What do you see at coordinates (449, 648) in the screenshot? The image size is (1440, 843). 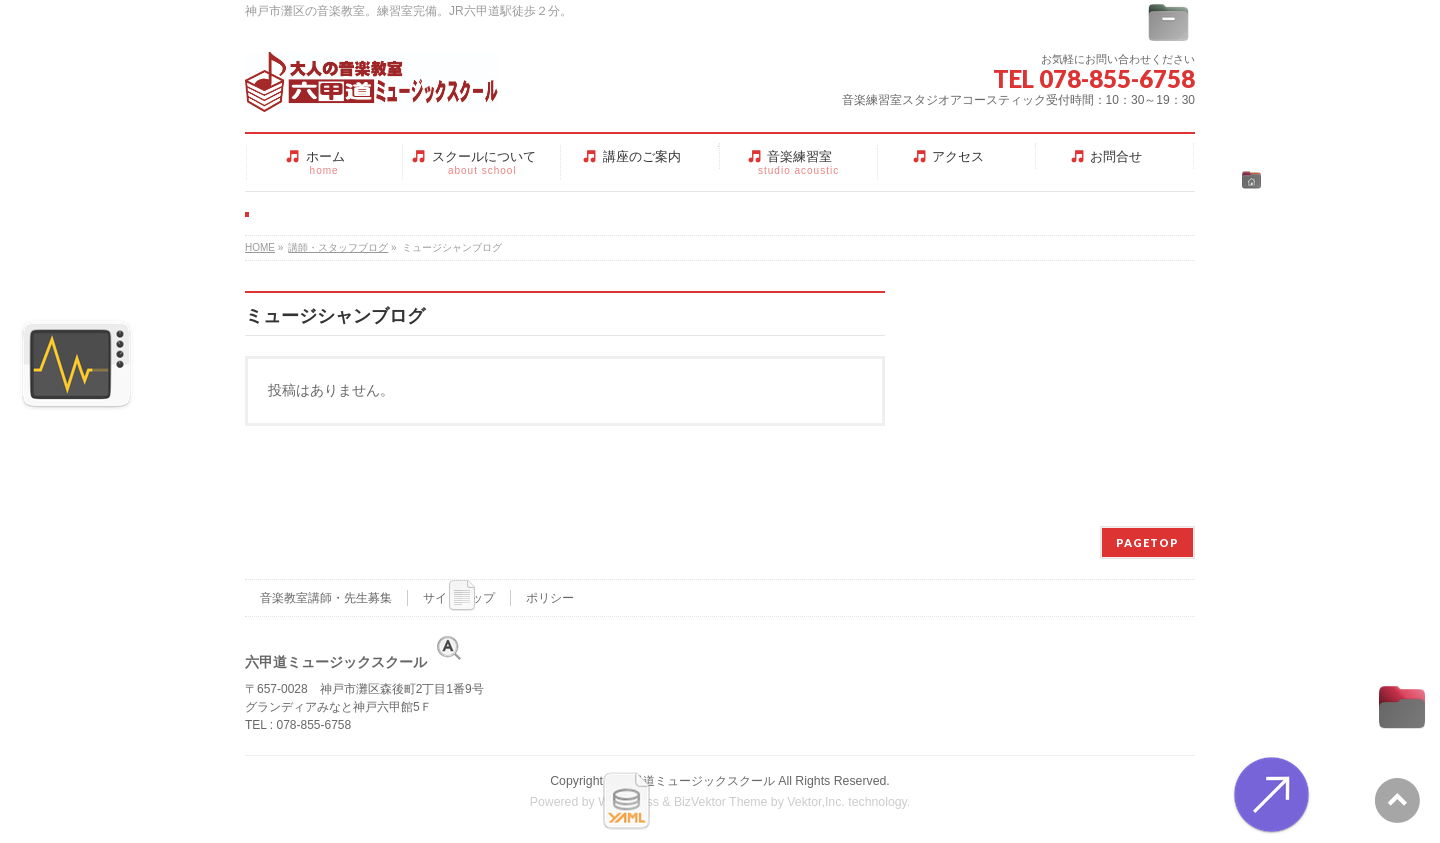 I see `search for files or documents` at bounding box center [449, 648].